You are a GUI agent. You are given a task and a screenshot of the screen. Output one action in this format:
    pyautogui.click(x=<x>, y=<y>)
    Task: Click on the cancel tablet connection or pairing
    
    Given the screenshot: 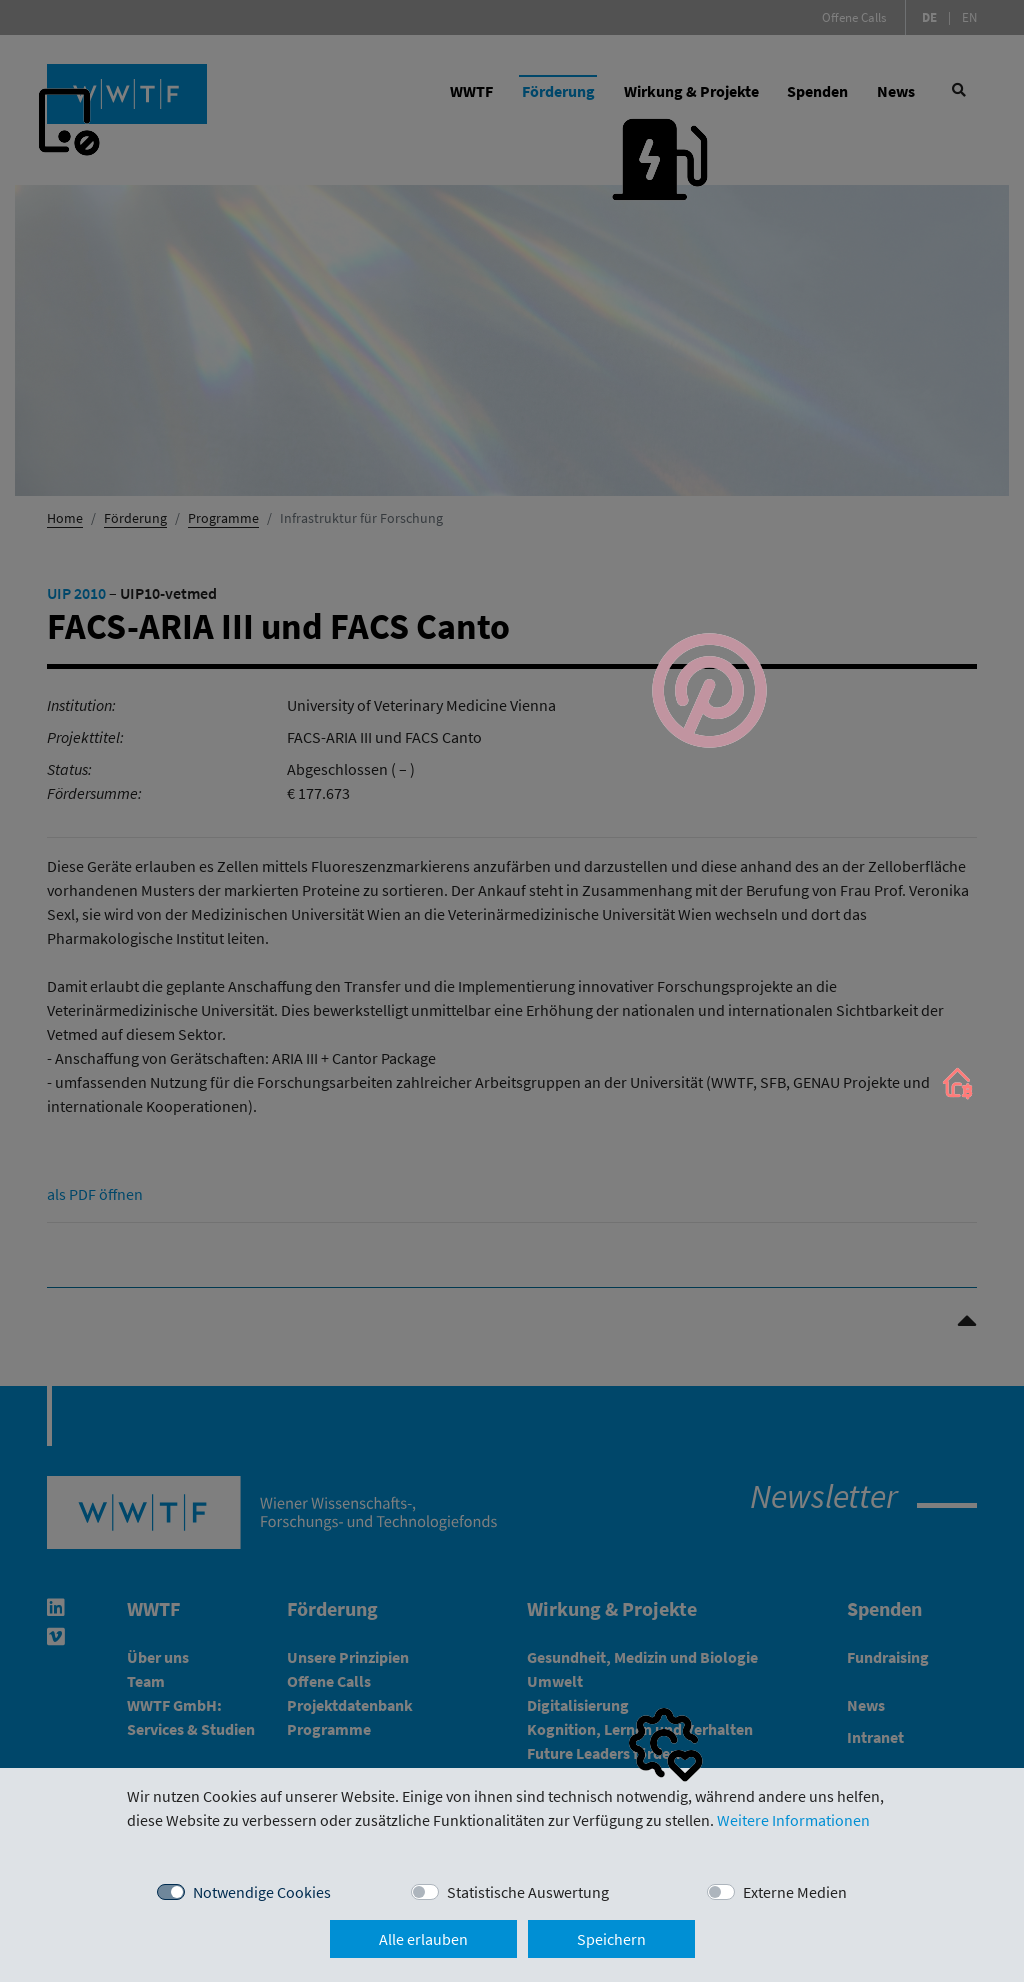 What is the action you would take?
    pyautogui.click(x=64, y=120)
    